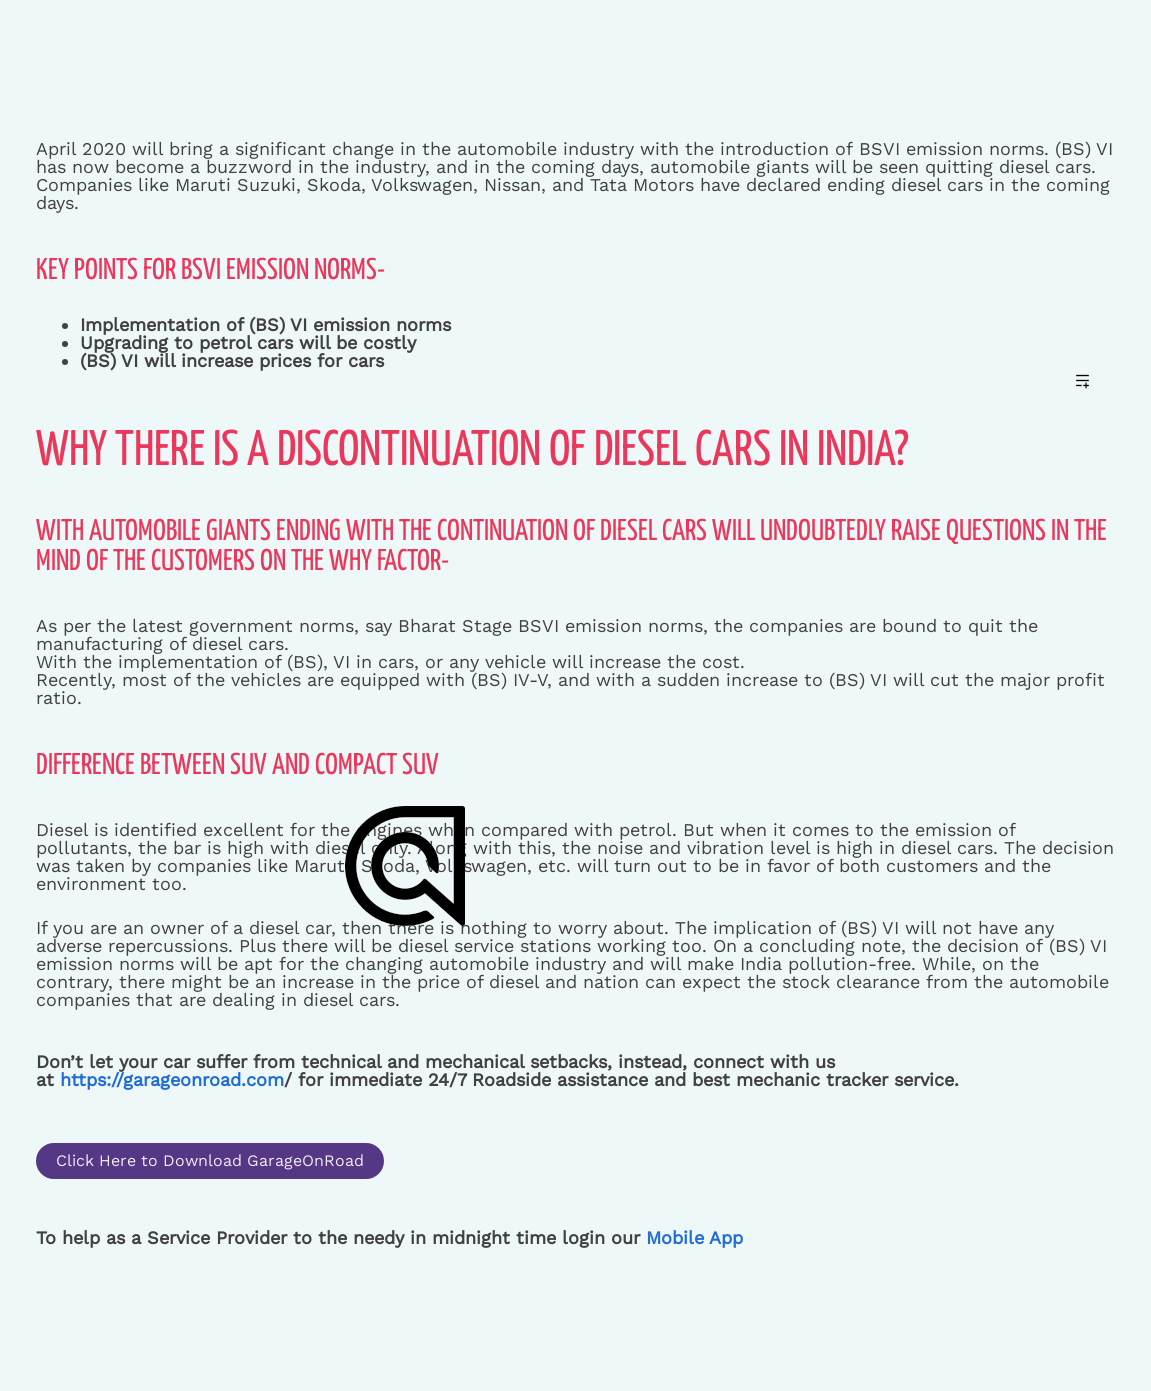  I want to click on add a new menu item, so click(1082, 380).